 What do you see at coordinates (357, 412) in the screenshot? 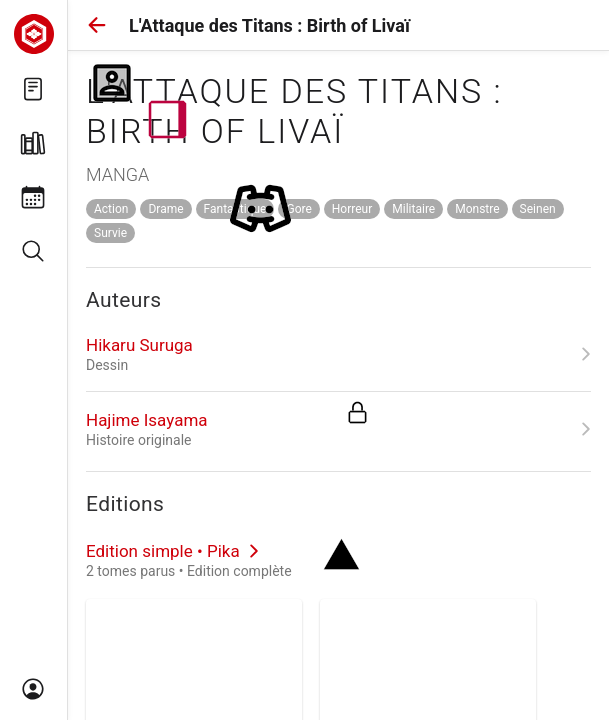
I see `indicates a locked or protected item` at bounding box center [357, 412].